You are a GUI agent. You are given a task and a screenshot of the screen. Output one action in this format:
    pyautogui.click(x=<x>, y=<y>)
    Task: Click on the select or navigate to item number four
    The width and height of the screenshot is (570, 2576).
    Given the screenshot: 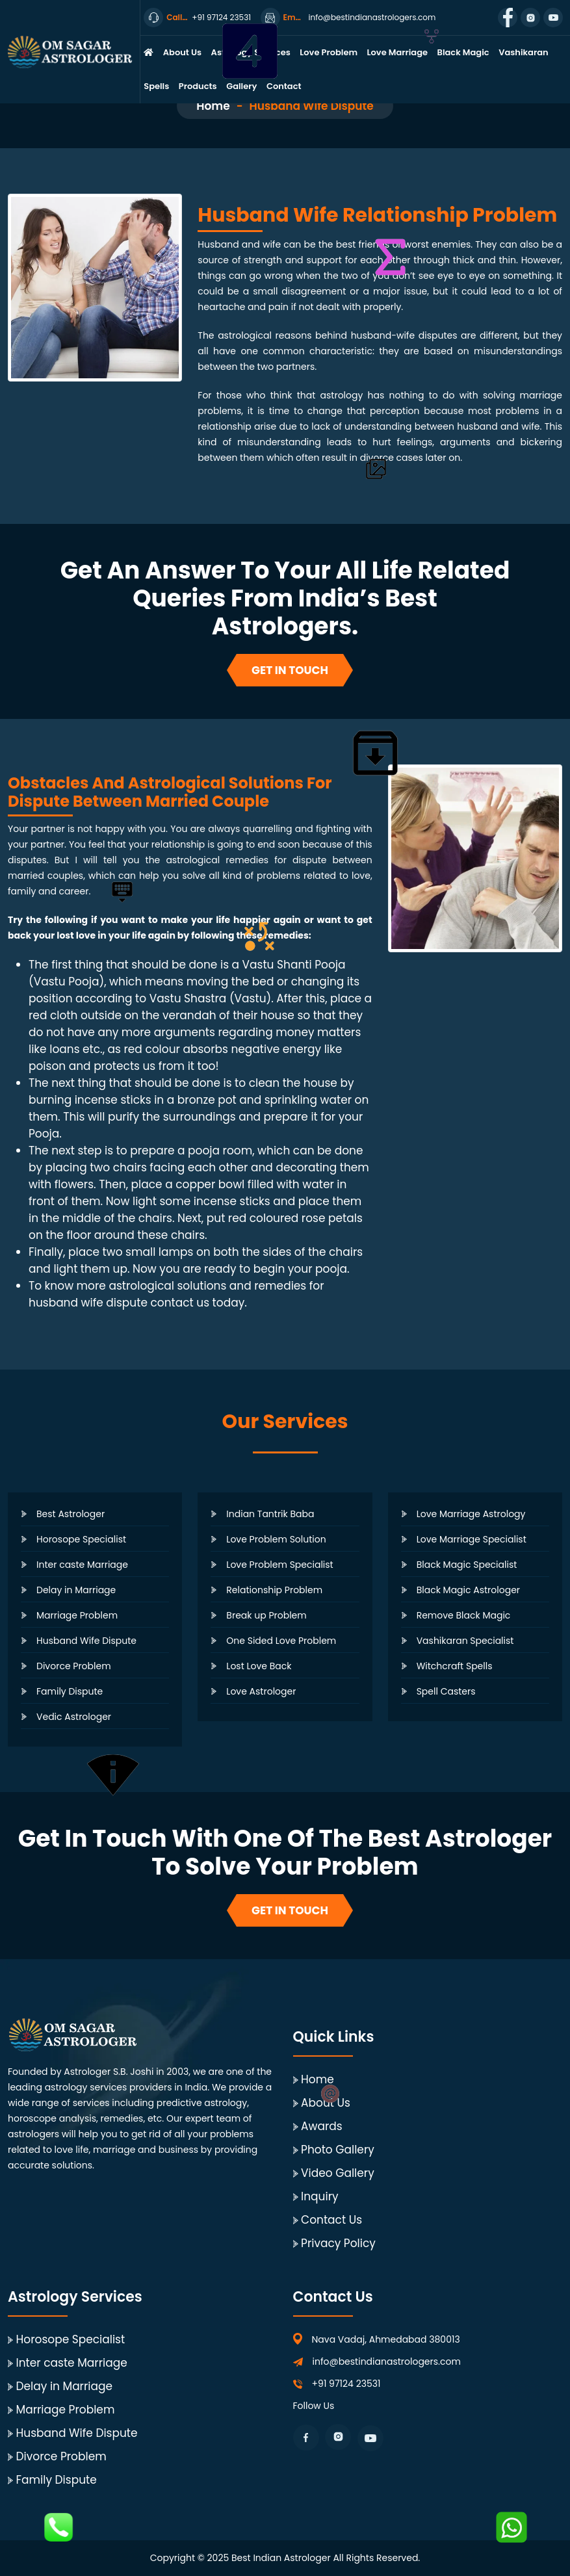 What is the action you would take?
    pyautogui.click(x=250, y=51)
    